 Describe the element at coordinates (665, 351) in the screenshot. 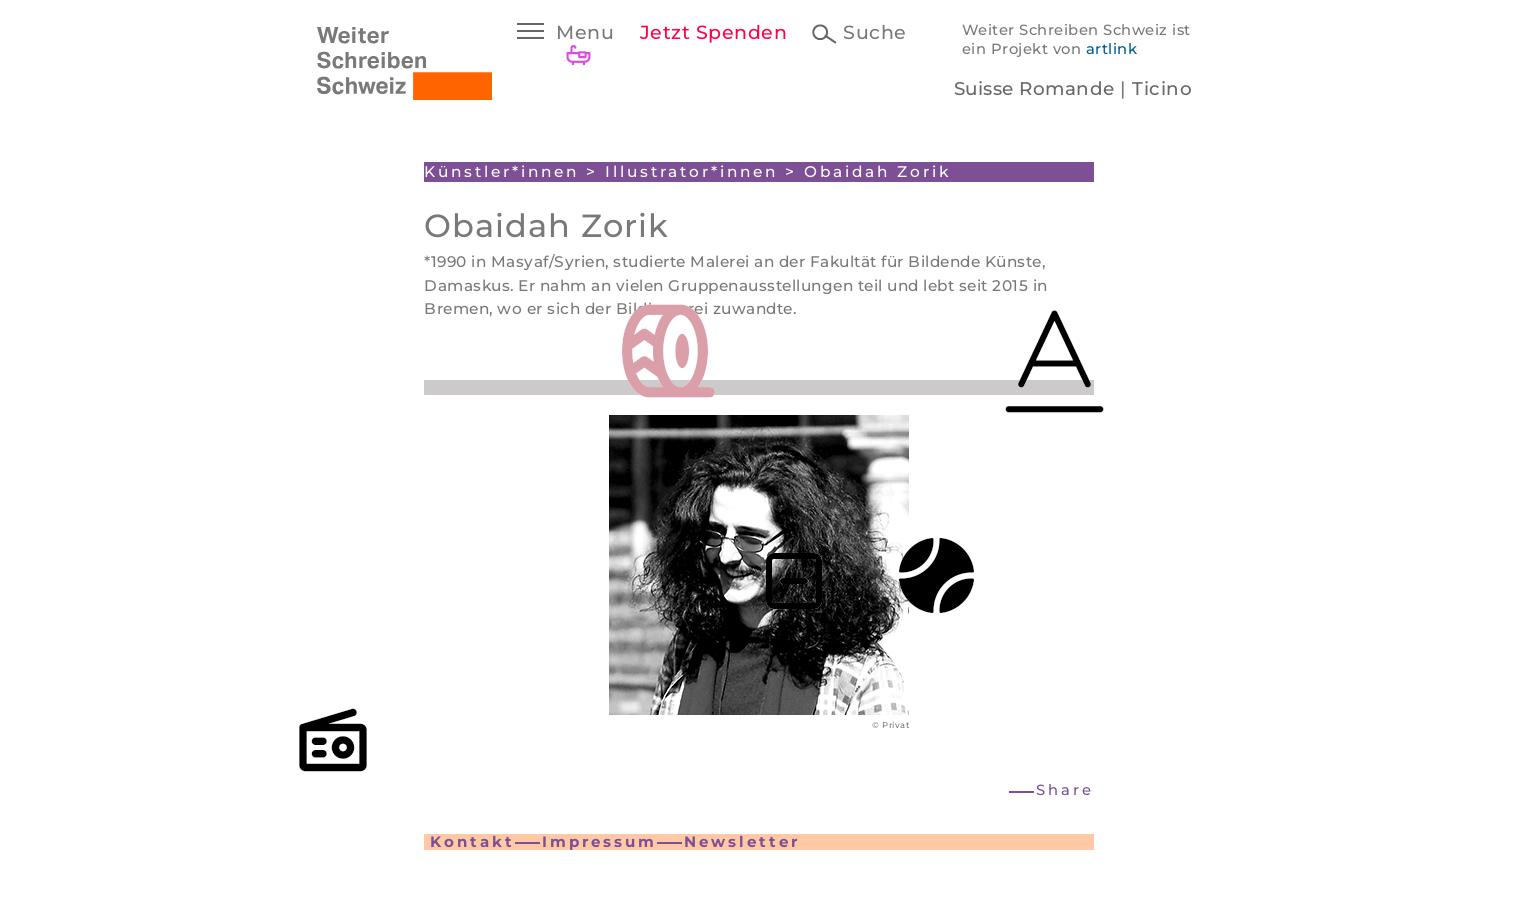

I see `view tire pressure or status` at that location.